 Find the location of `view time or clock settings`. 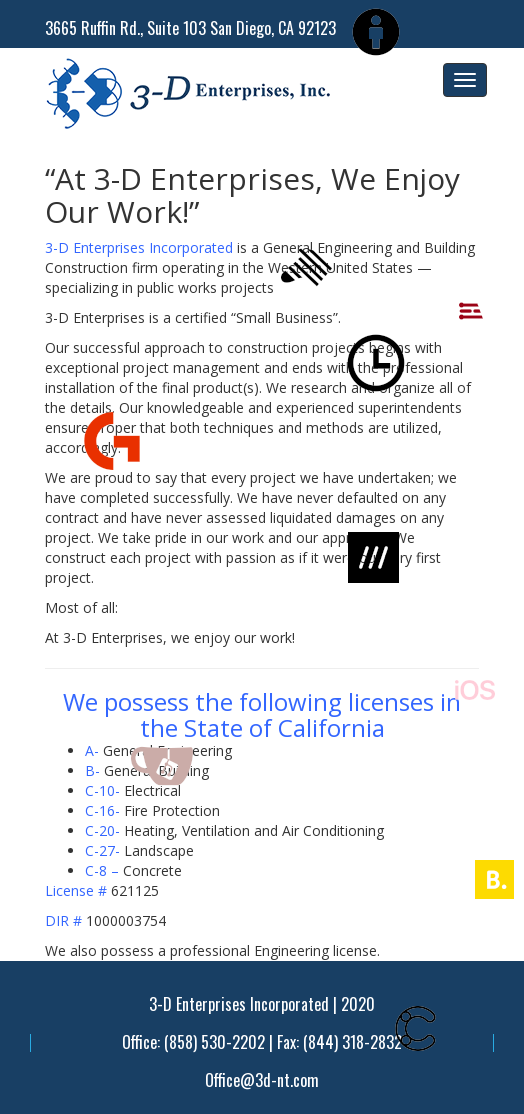

view time or clock settings is located at coordinates (376, 363).